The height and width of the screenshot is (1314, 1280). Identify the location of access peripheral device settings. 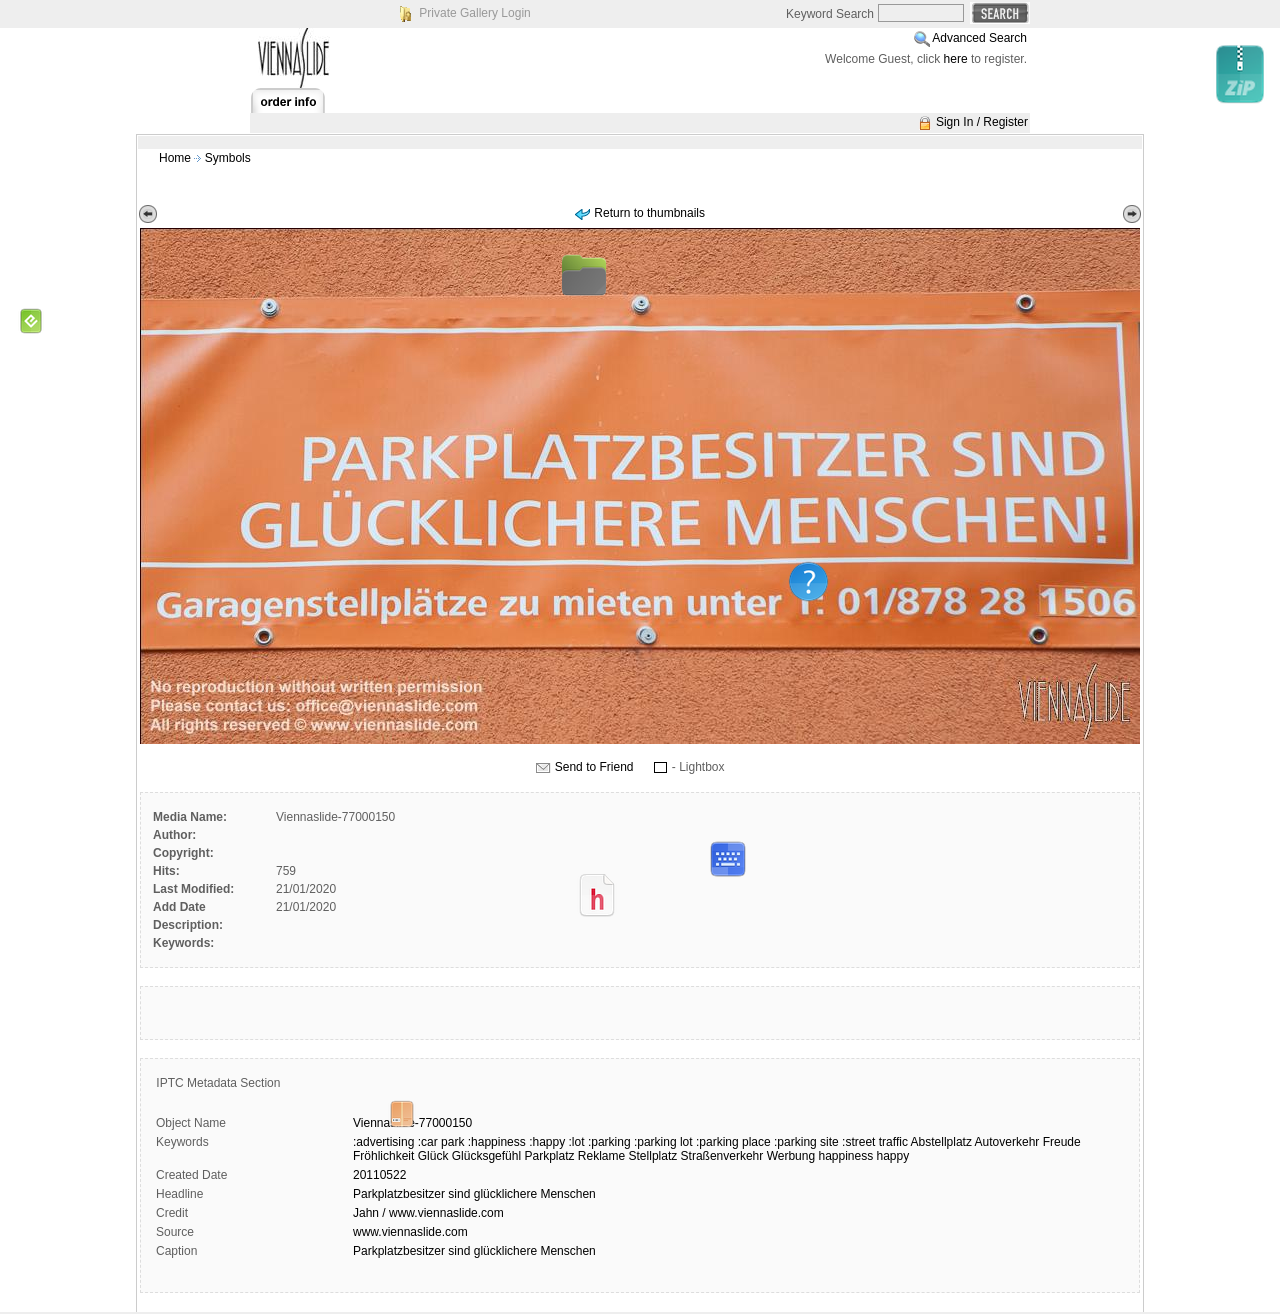
(728, 859).